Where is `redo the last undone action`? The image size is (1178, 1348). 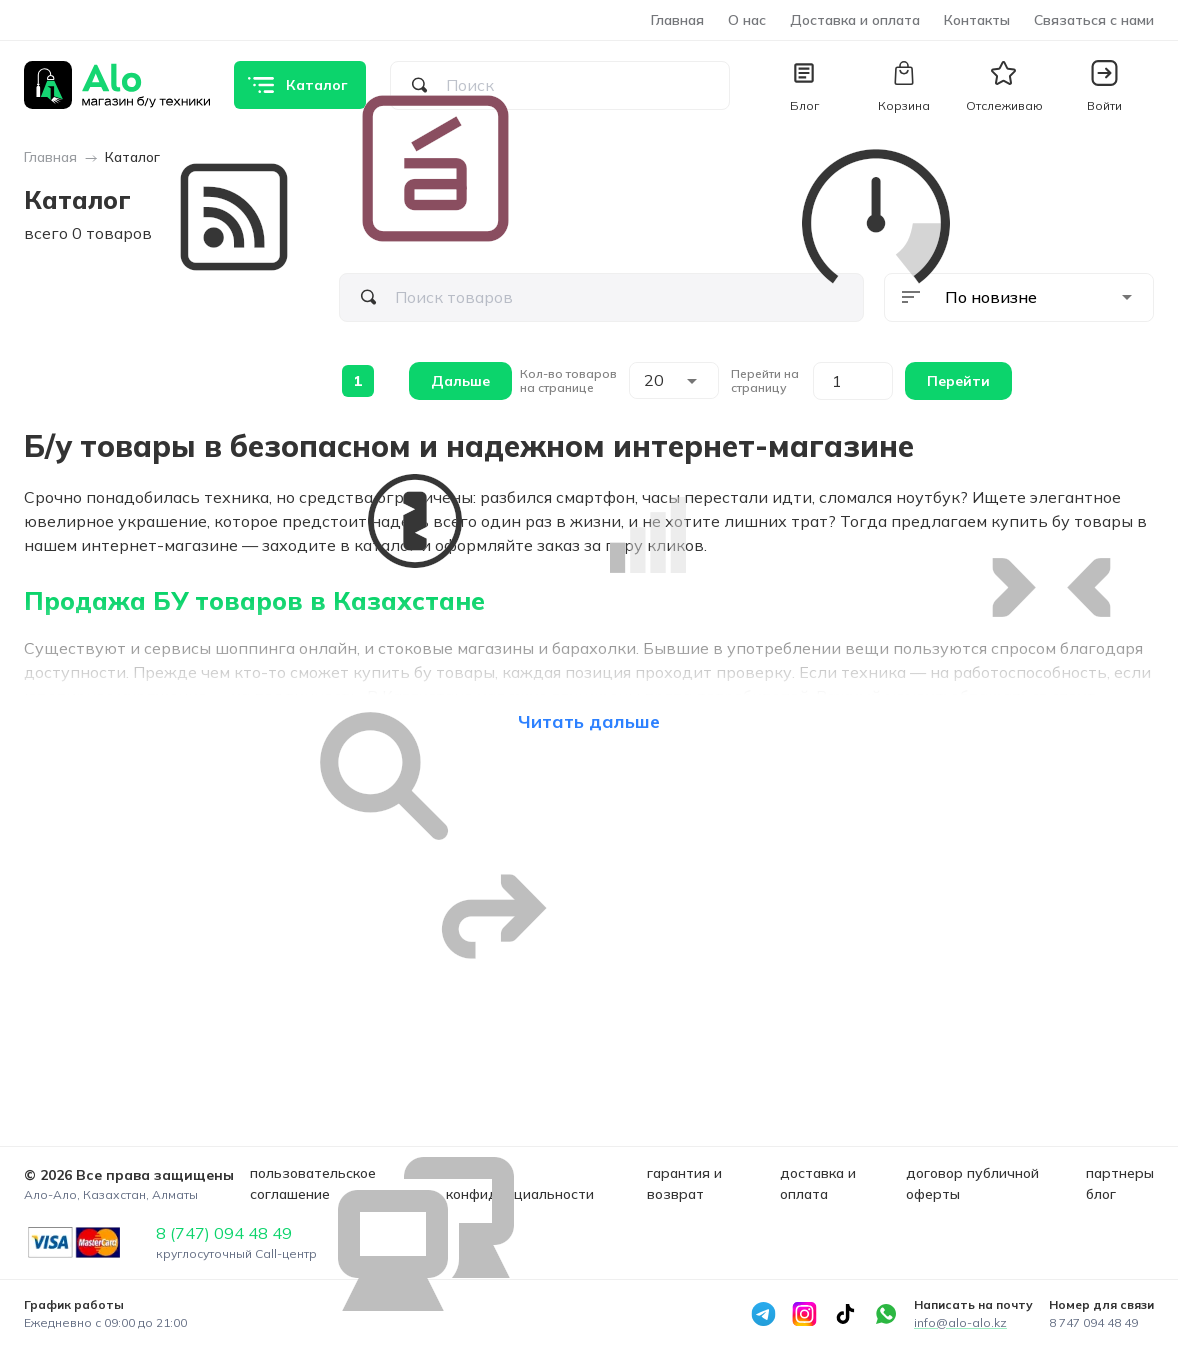
redo the last undone action is located at coordinates (492, 916).